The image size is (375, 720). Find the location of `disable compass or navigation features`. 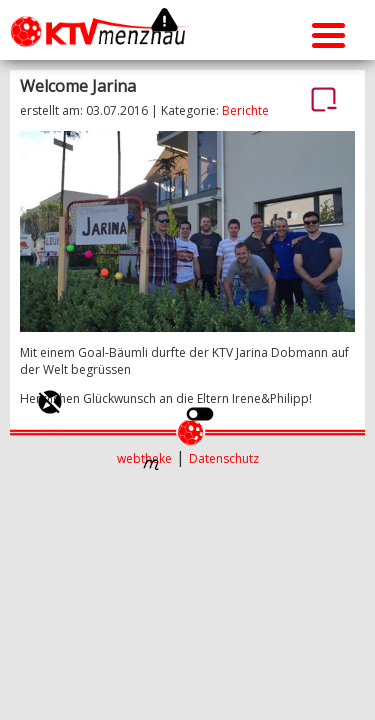

disable compass or navigation features is located at coordinates (50, 402).